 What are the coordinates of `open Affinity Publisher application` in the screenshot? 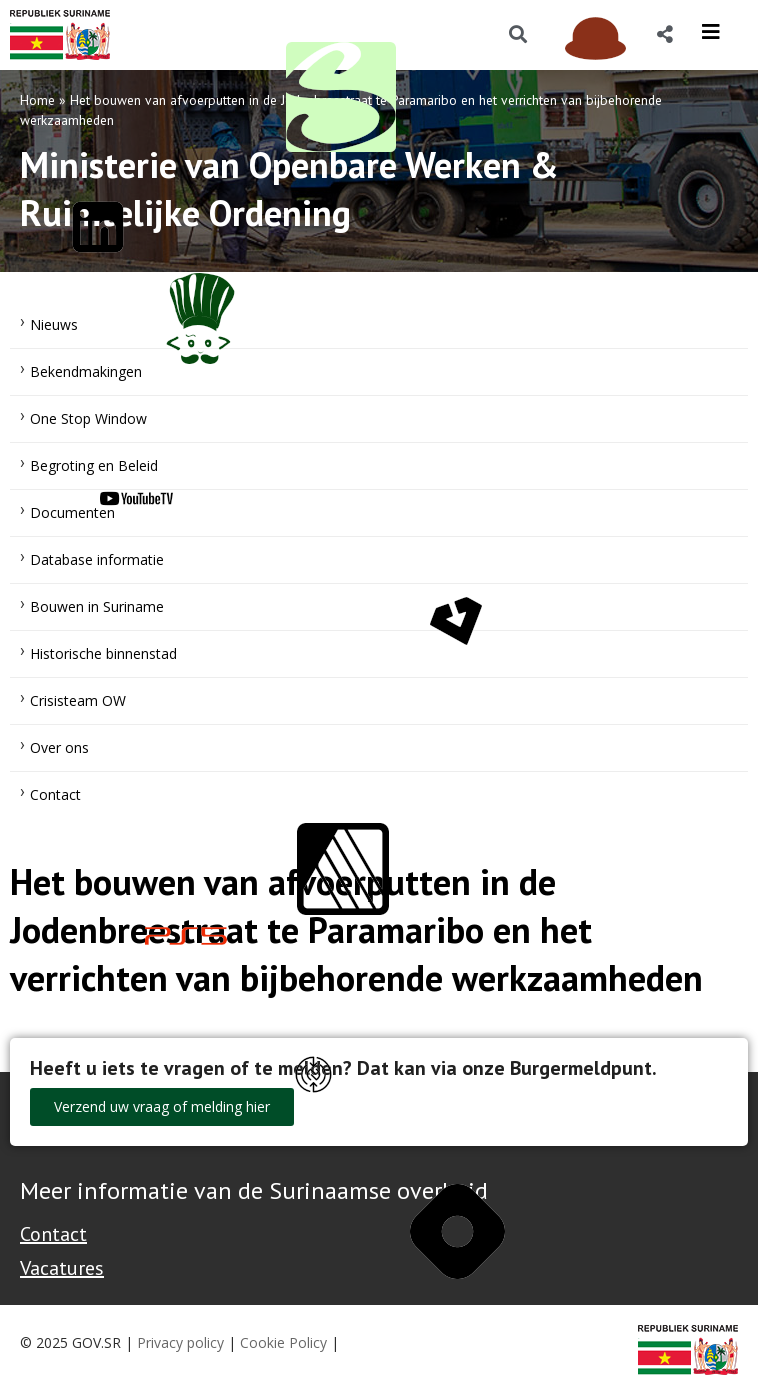 It's located at (343, 869).